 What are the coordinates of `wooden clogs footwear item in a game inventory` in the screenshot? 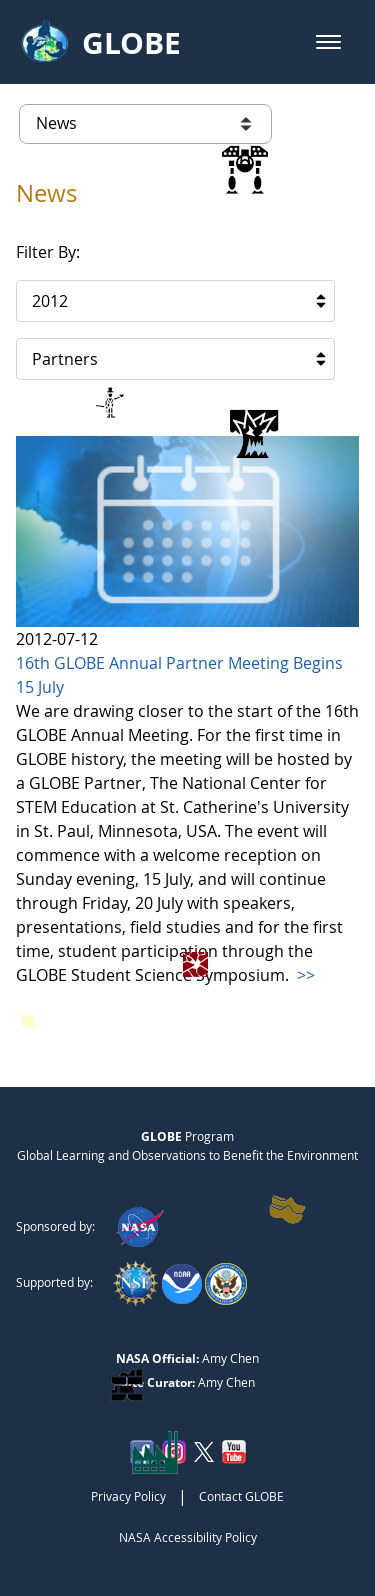 It's located at (287, 1209).